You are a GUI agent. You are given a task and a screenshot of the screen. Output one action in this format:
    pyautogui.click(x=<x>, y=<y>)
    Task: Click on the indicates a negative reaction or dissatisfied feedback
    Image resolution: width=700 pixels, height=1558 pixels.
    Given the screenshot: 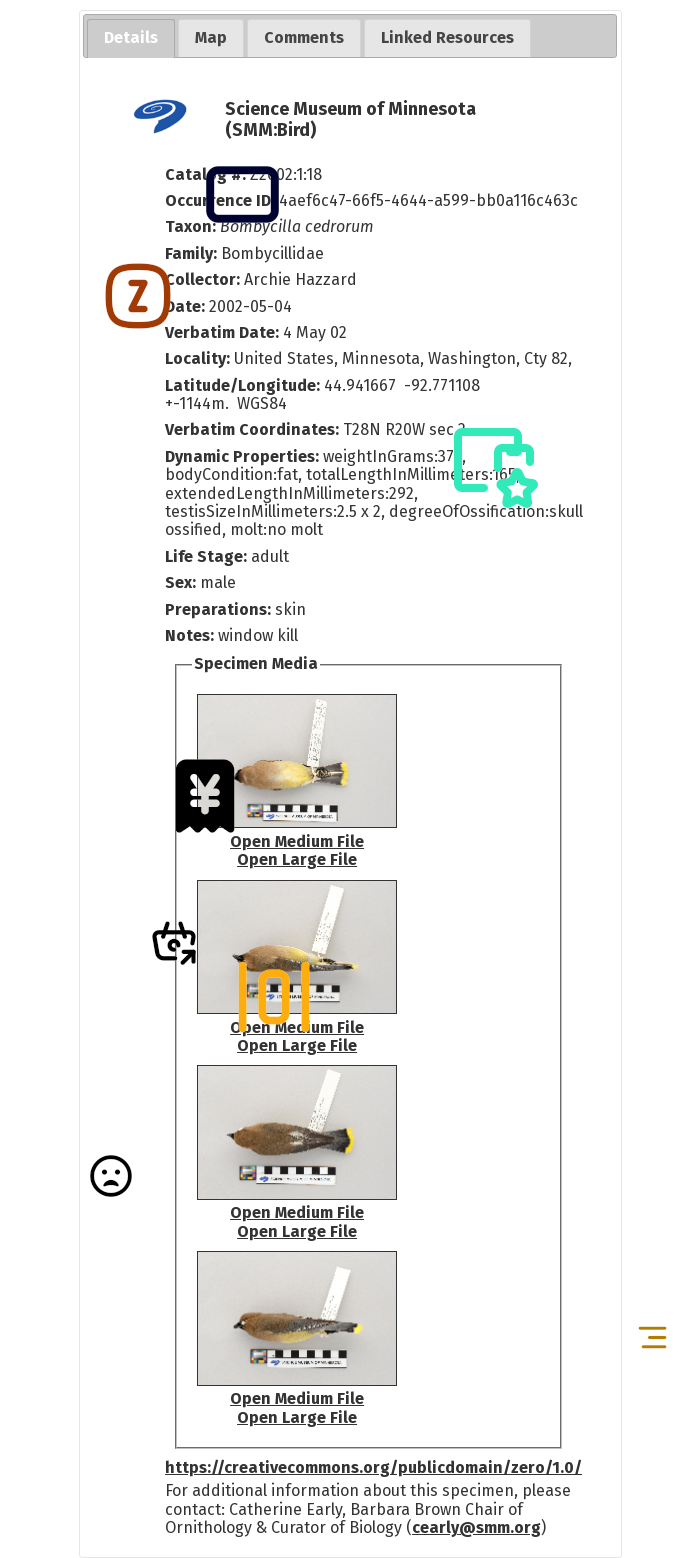 What is the action you would take?
    pyautogui.click(x=111, y=1176)
    